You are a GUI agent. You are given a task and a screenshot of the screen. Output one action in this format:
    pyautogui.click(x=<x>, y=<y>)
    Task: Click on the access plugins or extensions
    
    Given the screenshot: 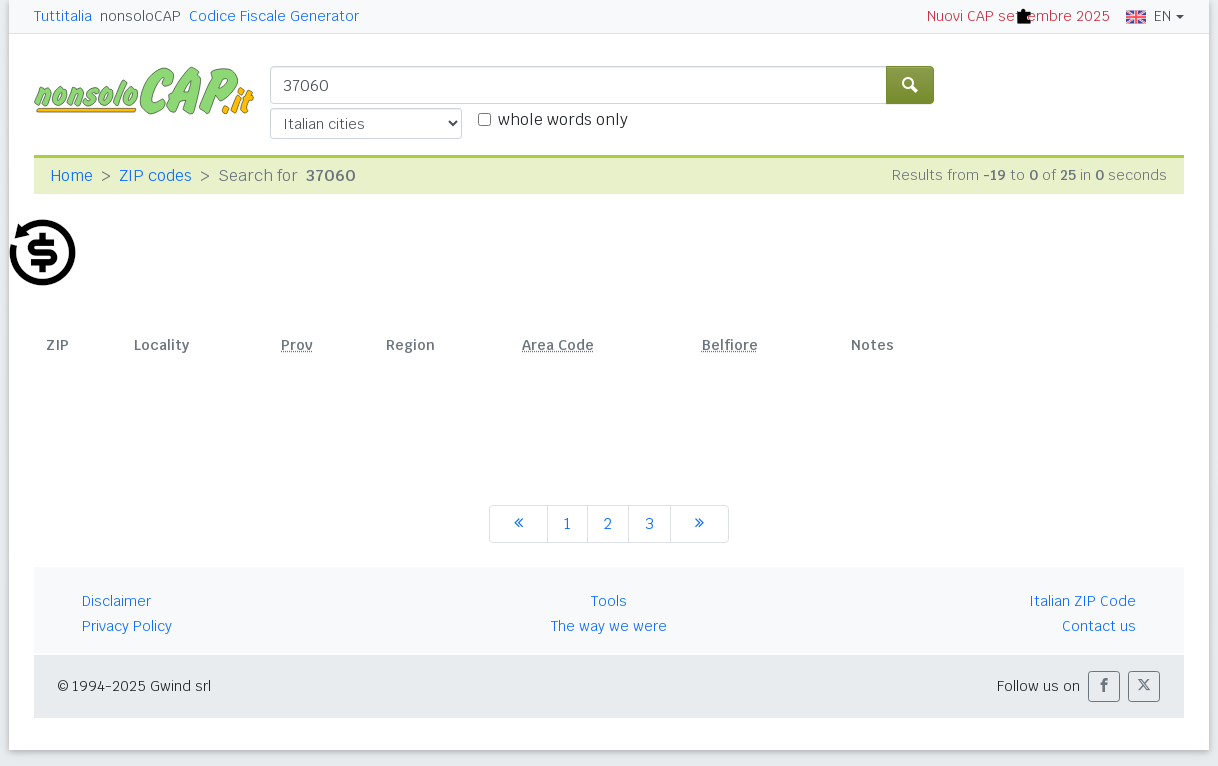 What is the action you would take?
    pyautogui.click(x=1024, y=17)
    